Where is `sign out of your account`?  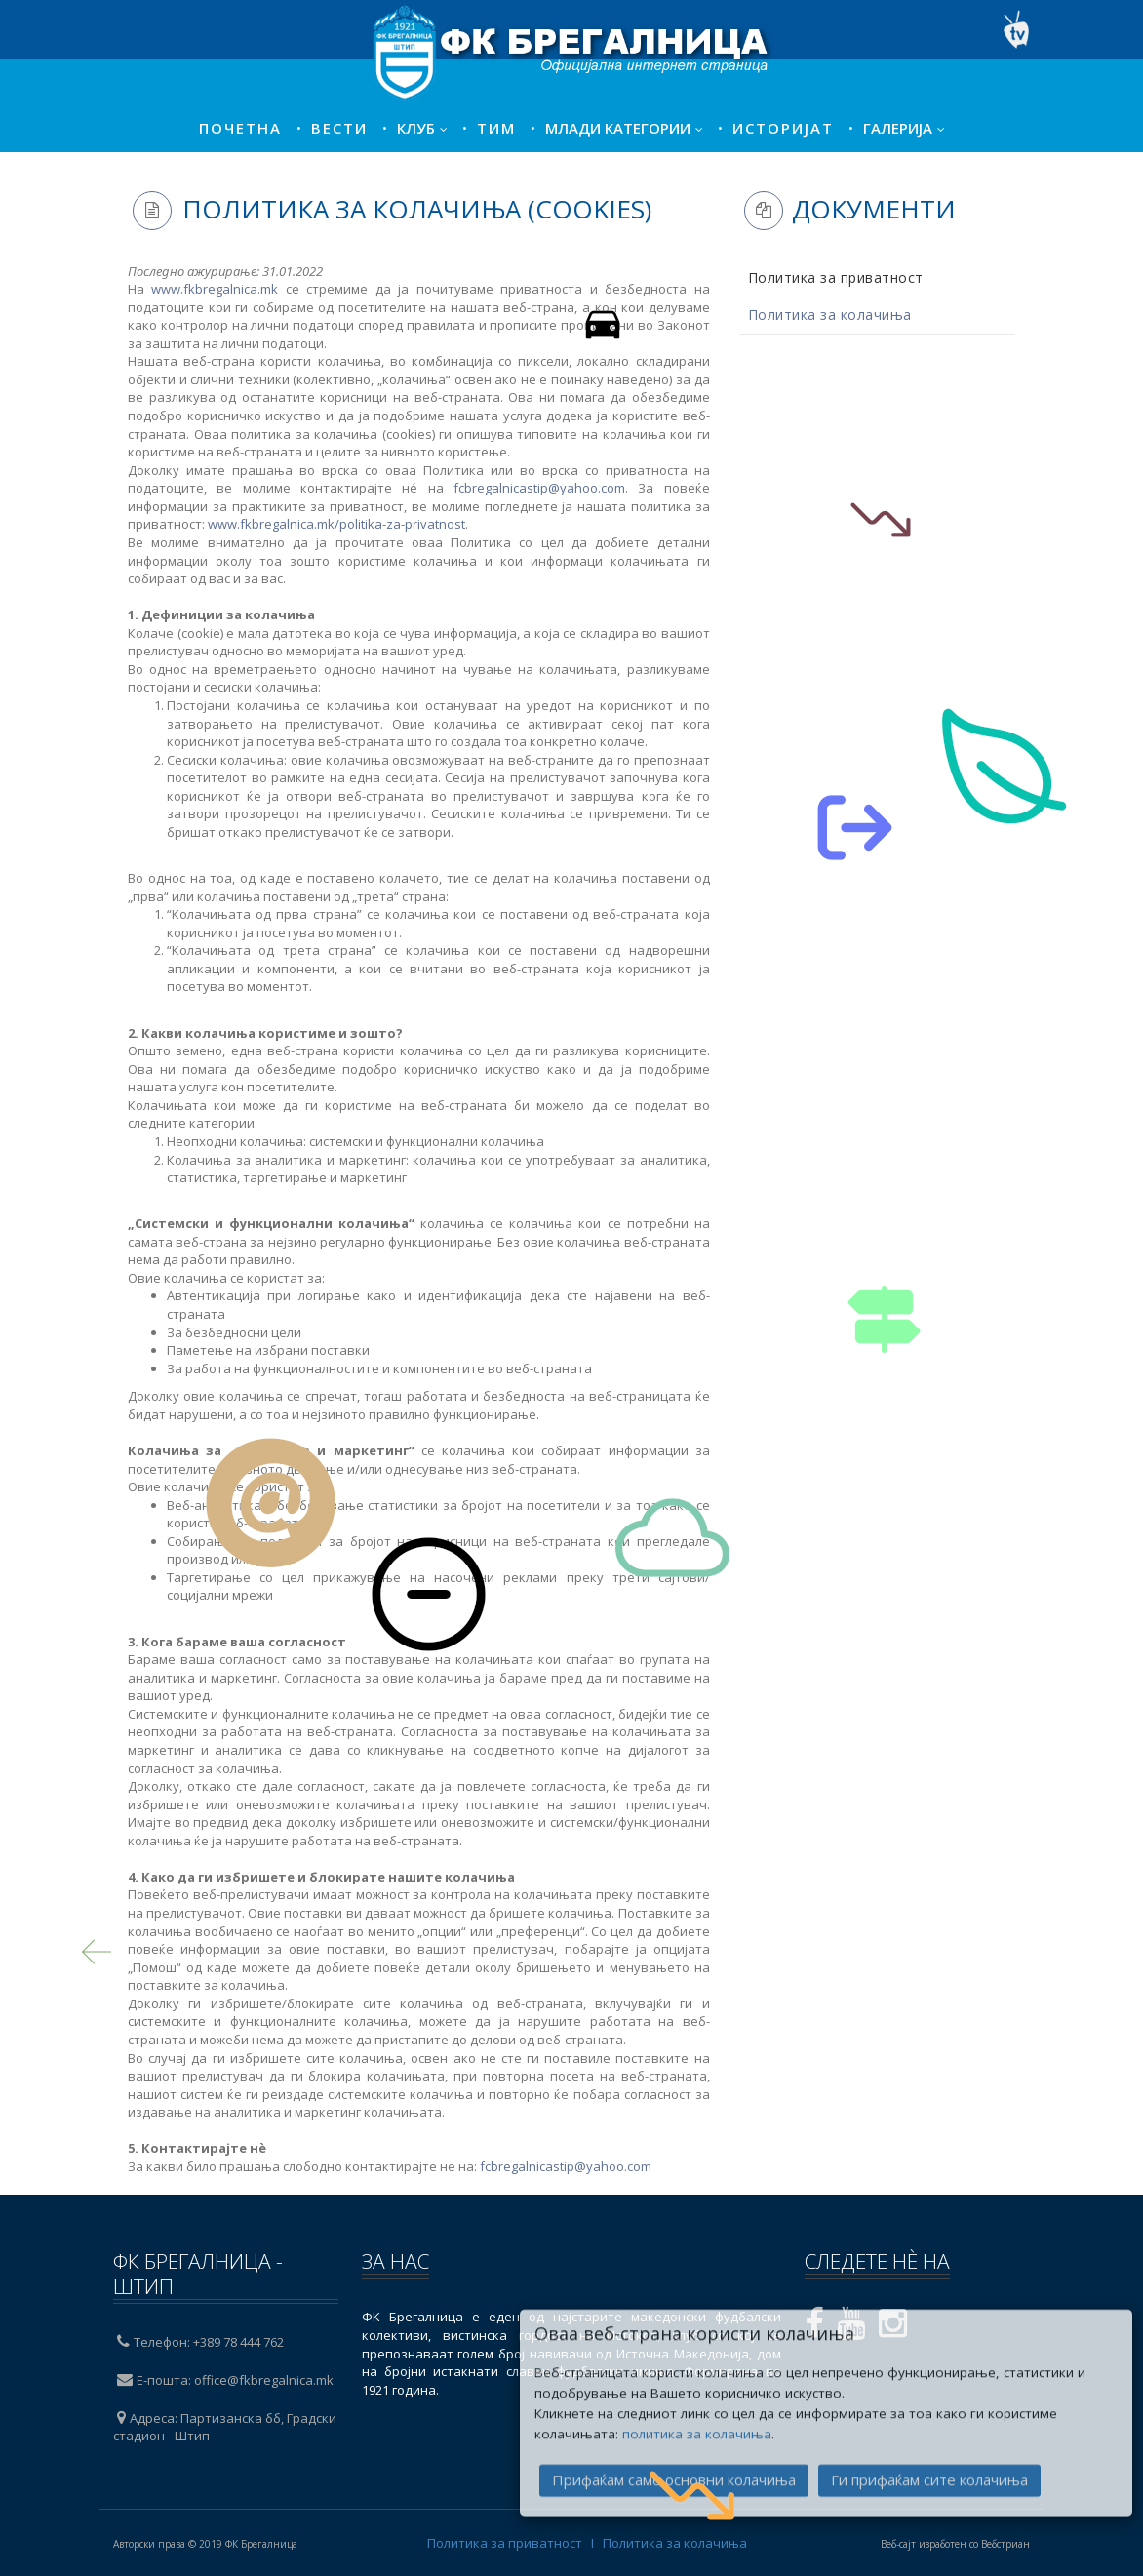
sign out of your account is located at coordinates (854, 827).